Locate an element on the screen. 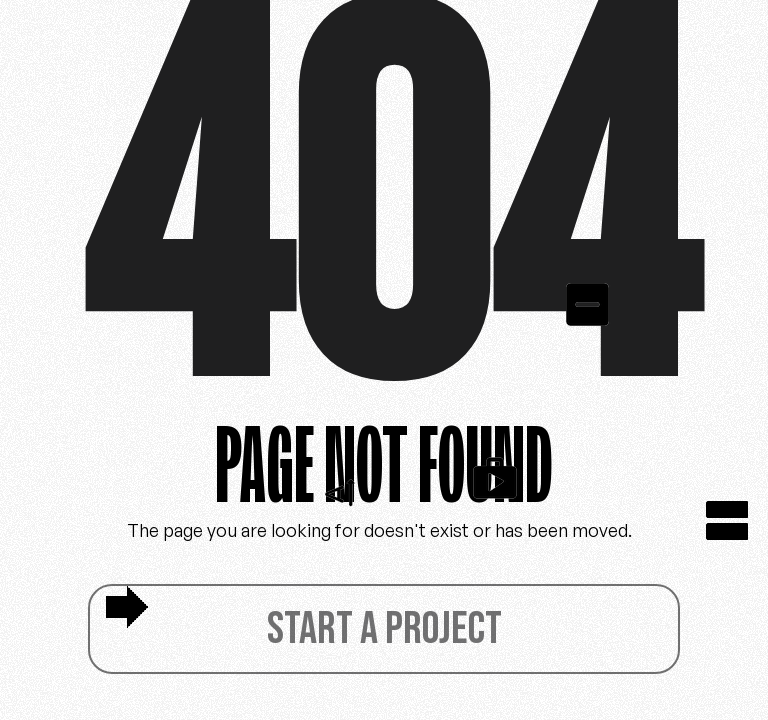  open the app store or marketplace is located at coordinates (495, 479).